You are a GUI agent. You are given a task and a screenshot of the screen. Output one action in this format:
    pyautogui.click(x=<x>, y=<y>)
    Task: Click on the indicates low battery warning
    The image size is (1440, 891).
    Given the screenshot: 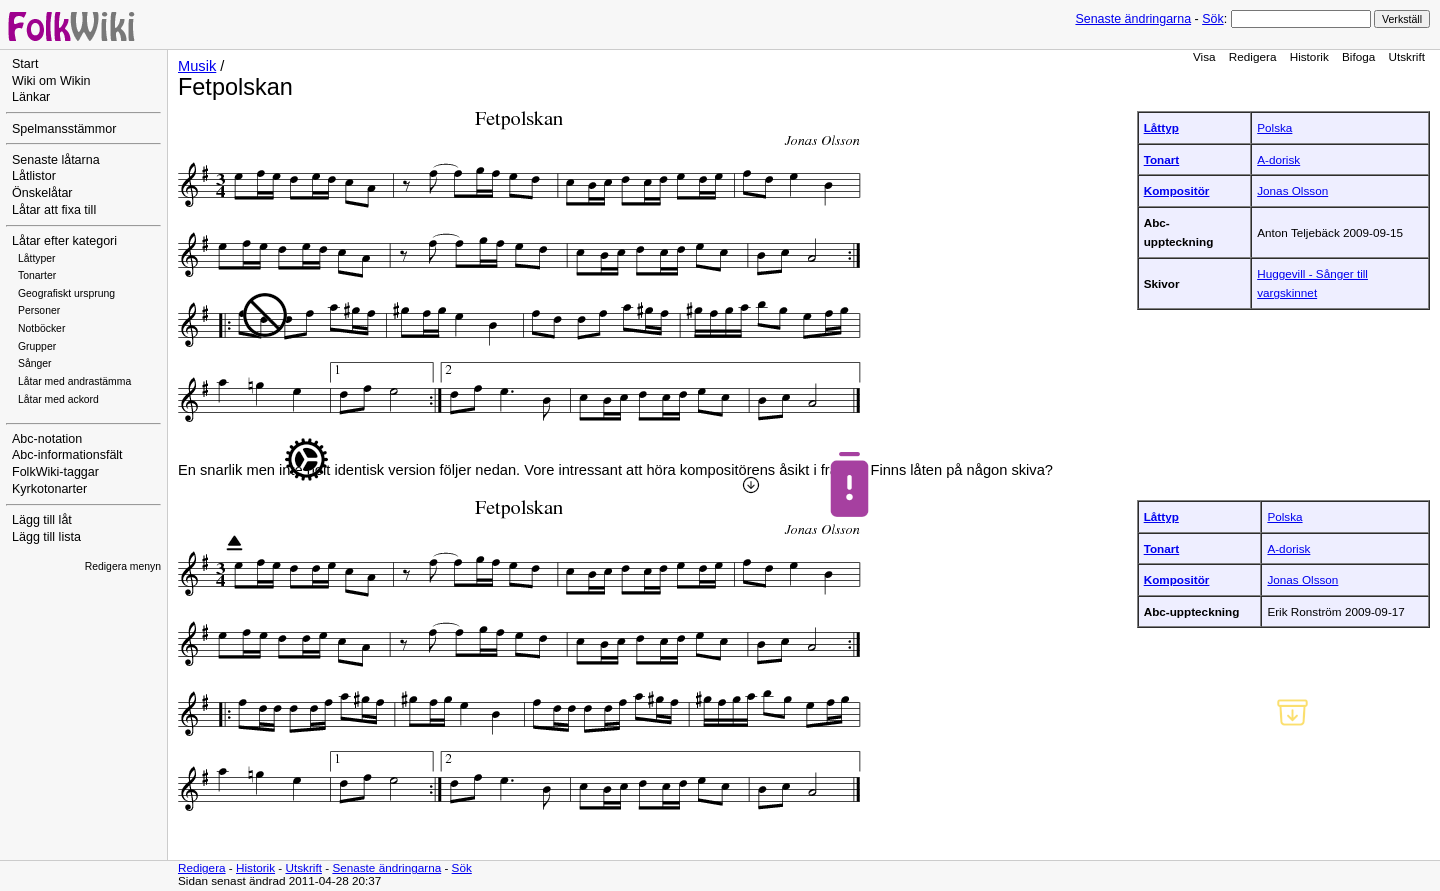 What is the action you would take?
    pyautogui.click(x=849, y=485)
    